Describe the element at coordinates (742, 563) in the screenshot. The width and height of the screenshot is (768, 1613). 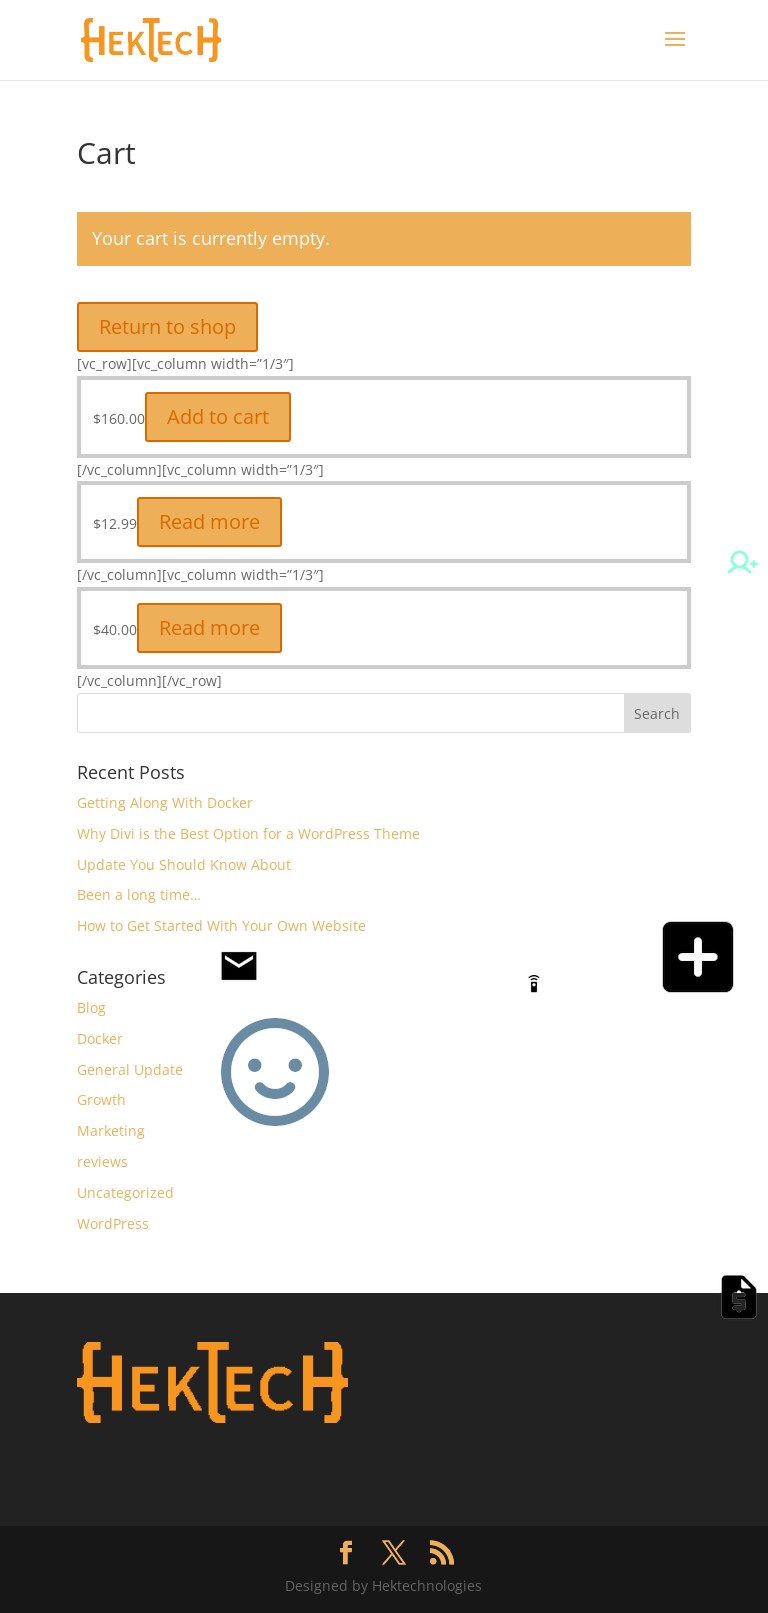
I see `add a new user or contact` at that location.